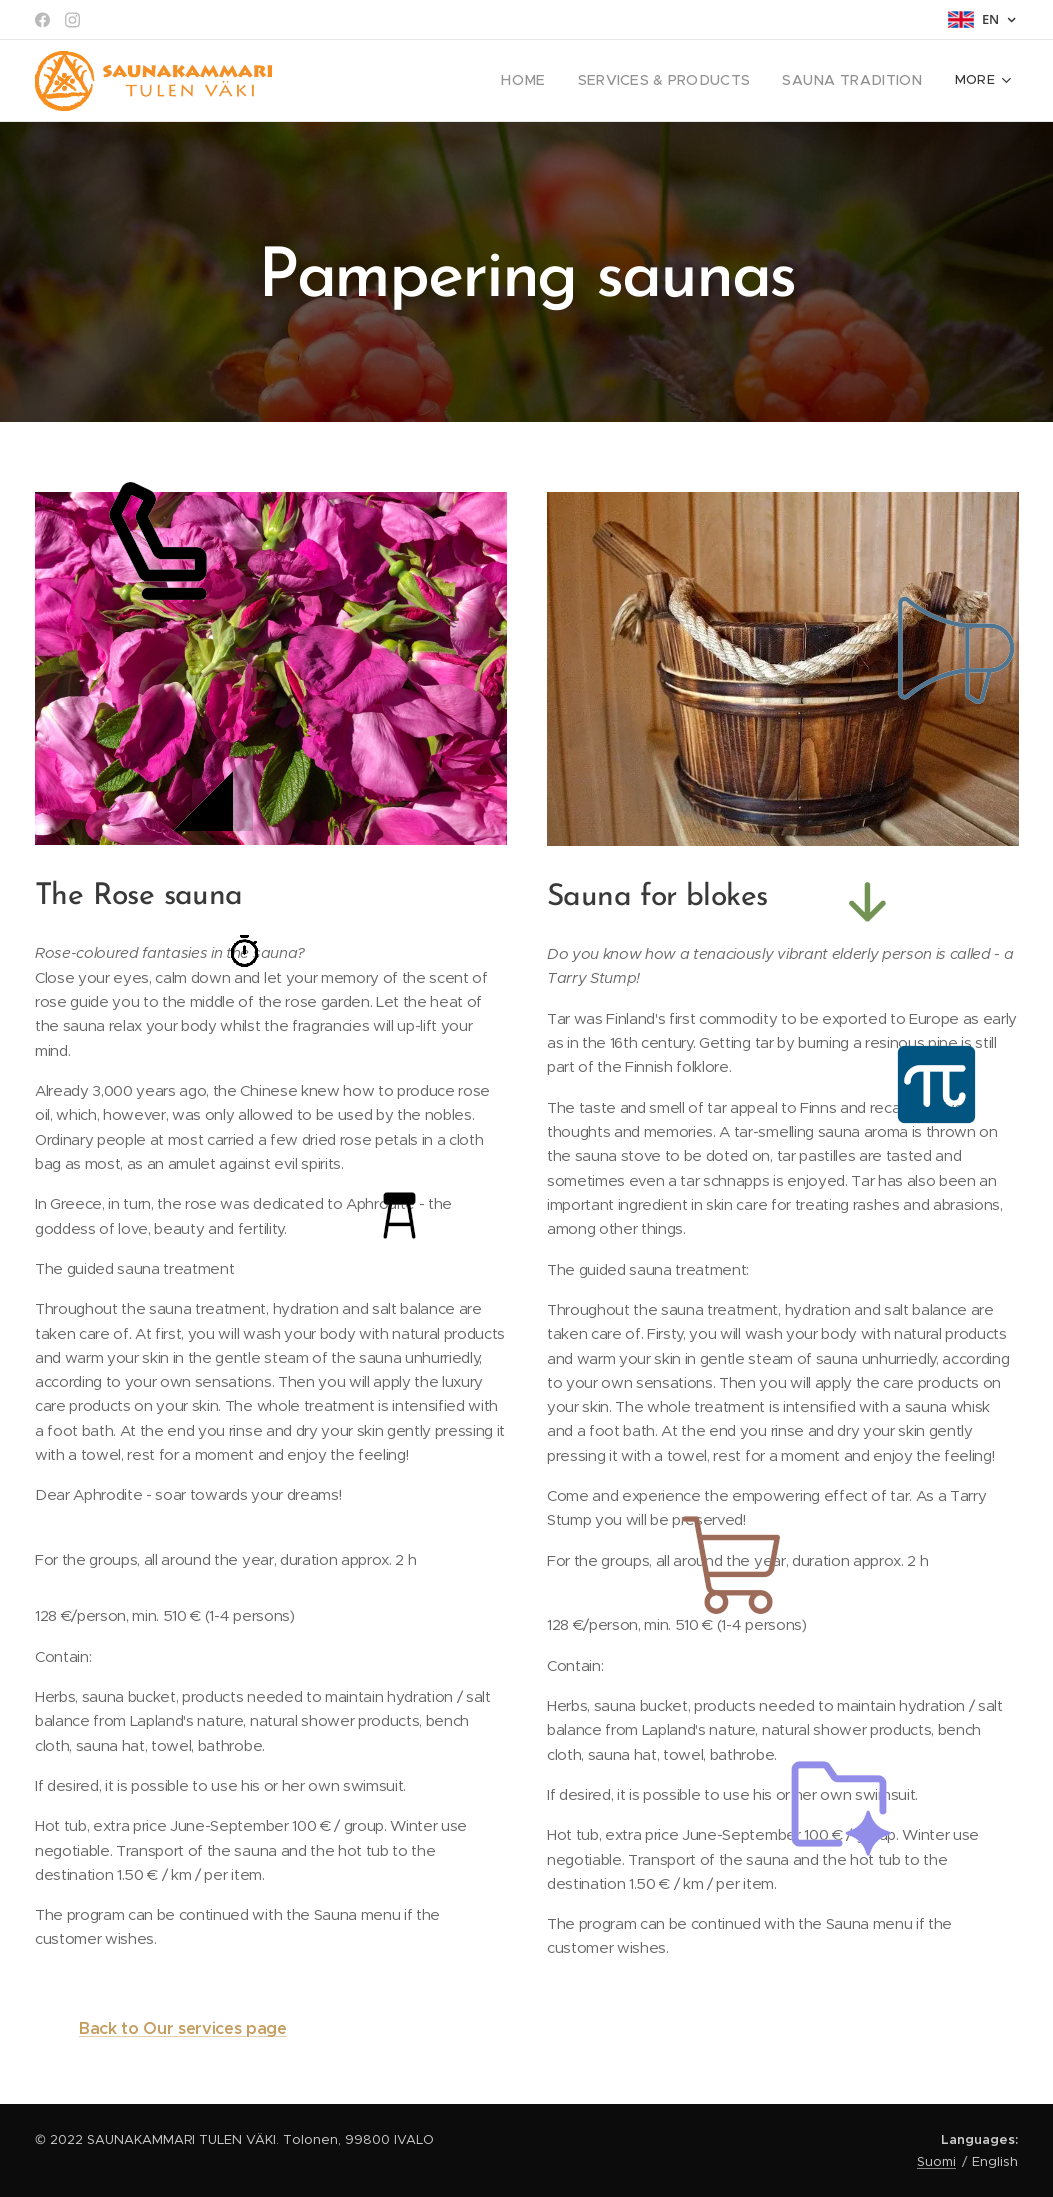 Image resolution: width=1053 pixels, height=2197 pixels. Describe the element at coordinates (399, 1215) in the screenshot. I see `furniture item in a home decor or interior design app` at that location.